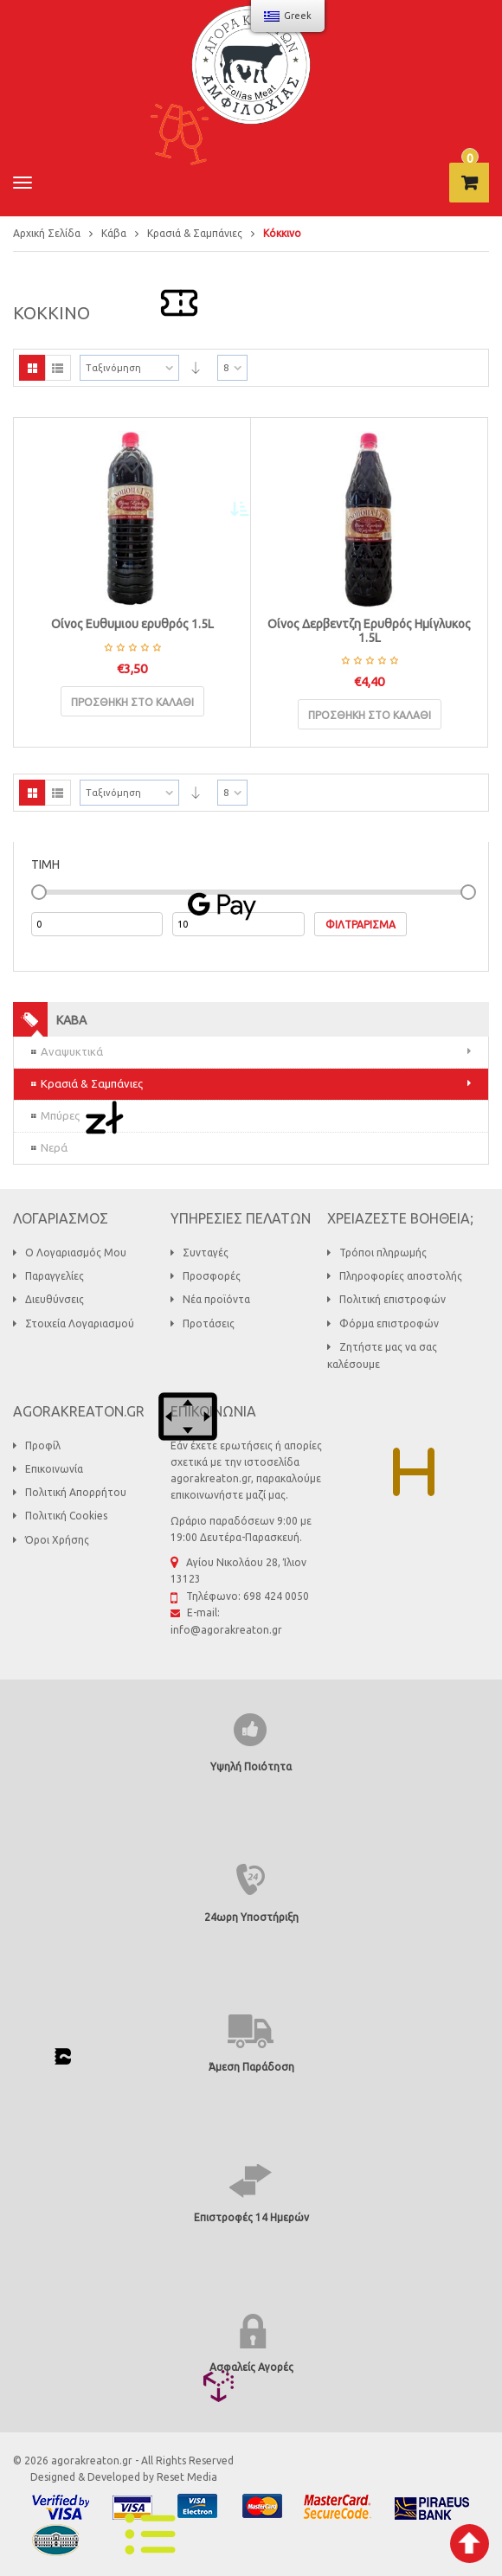  I want to click on indicates price or amount in Polish złoty, so click(103, 1118).